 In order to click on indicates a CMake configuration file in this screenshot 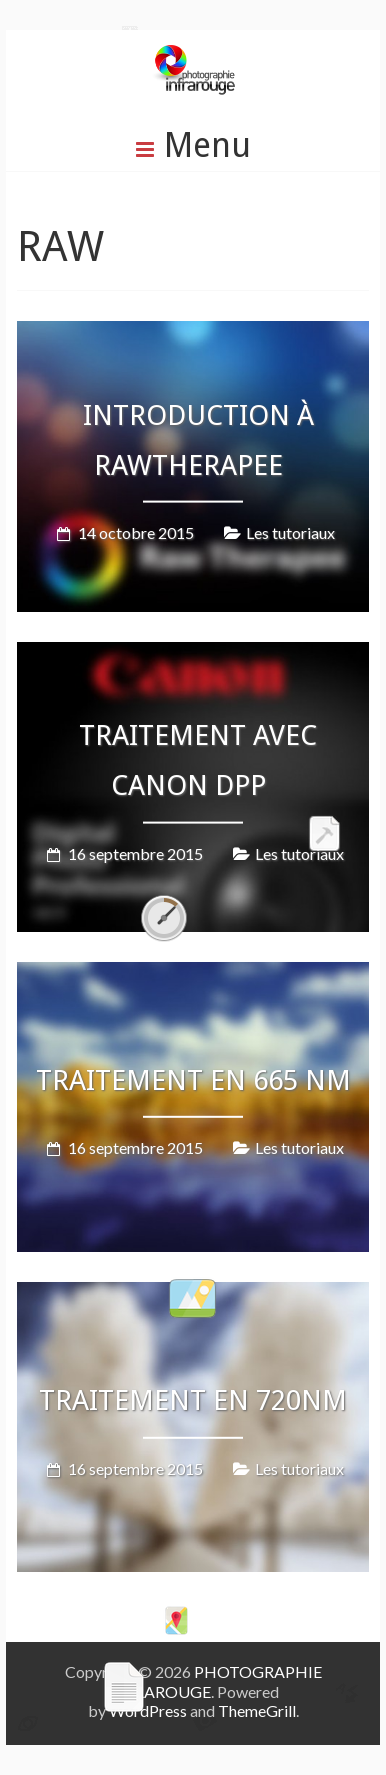, I will do `click(324, 833)`.